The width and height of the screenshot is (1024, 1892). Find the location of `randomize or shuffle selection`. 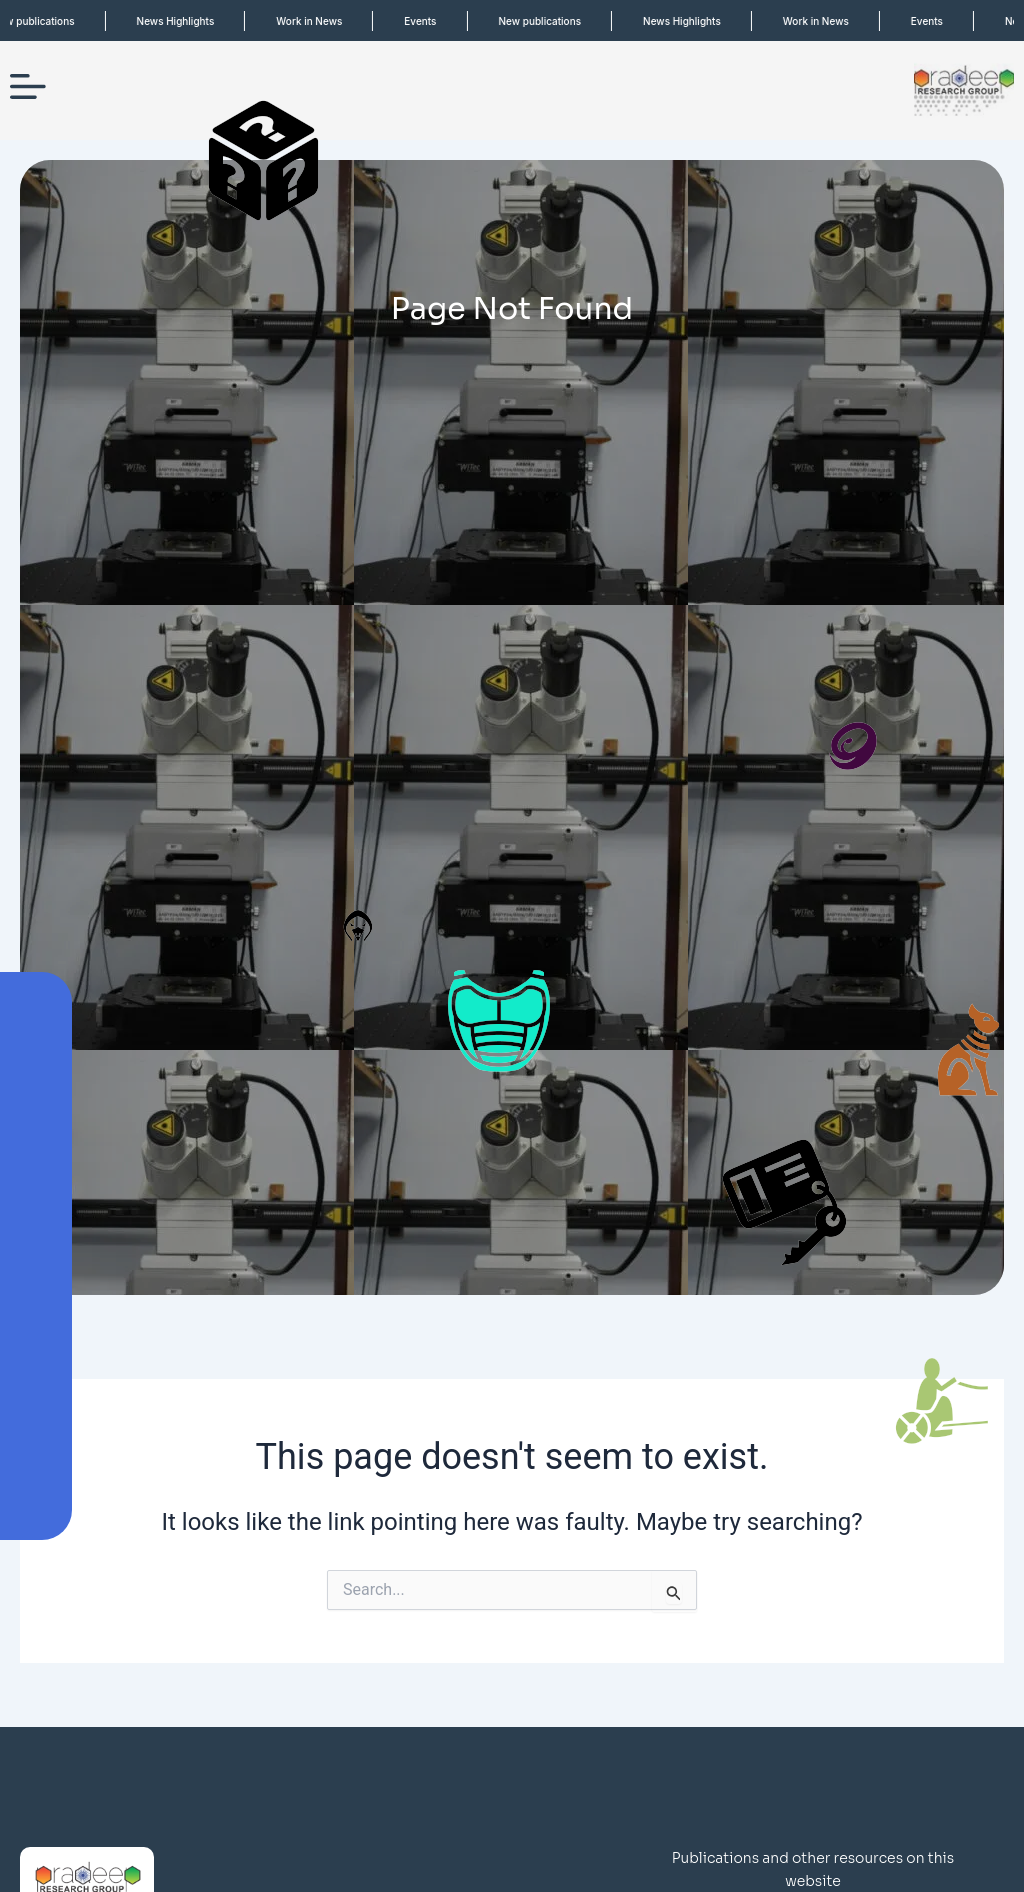

randomize or shuffle selection is located at coordinates (263, 161).